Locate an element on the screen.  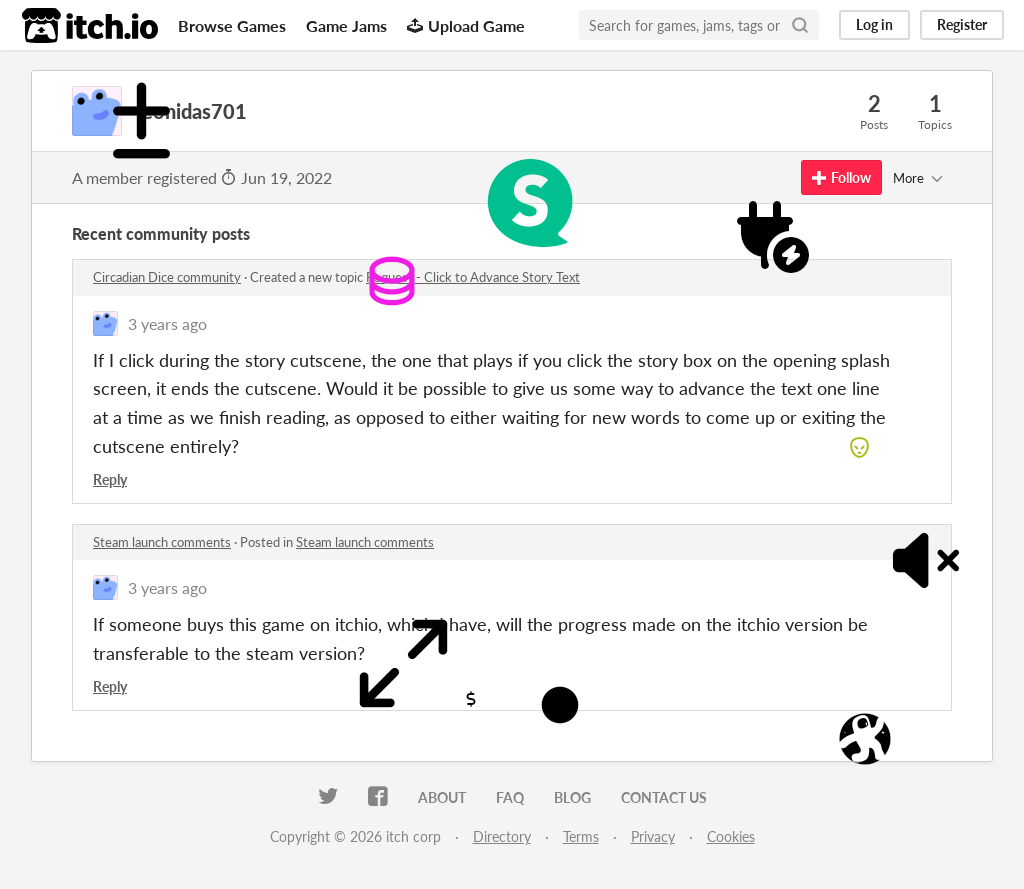
open the Odysee app is located at coordinates (865, 739).